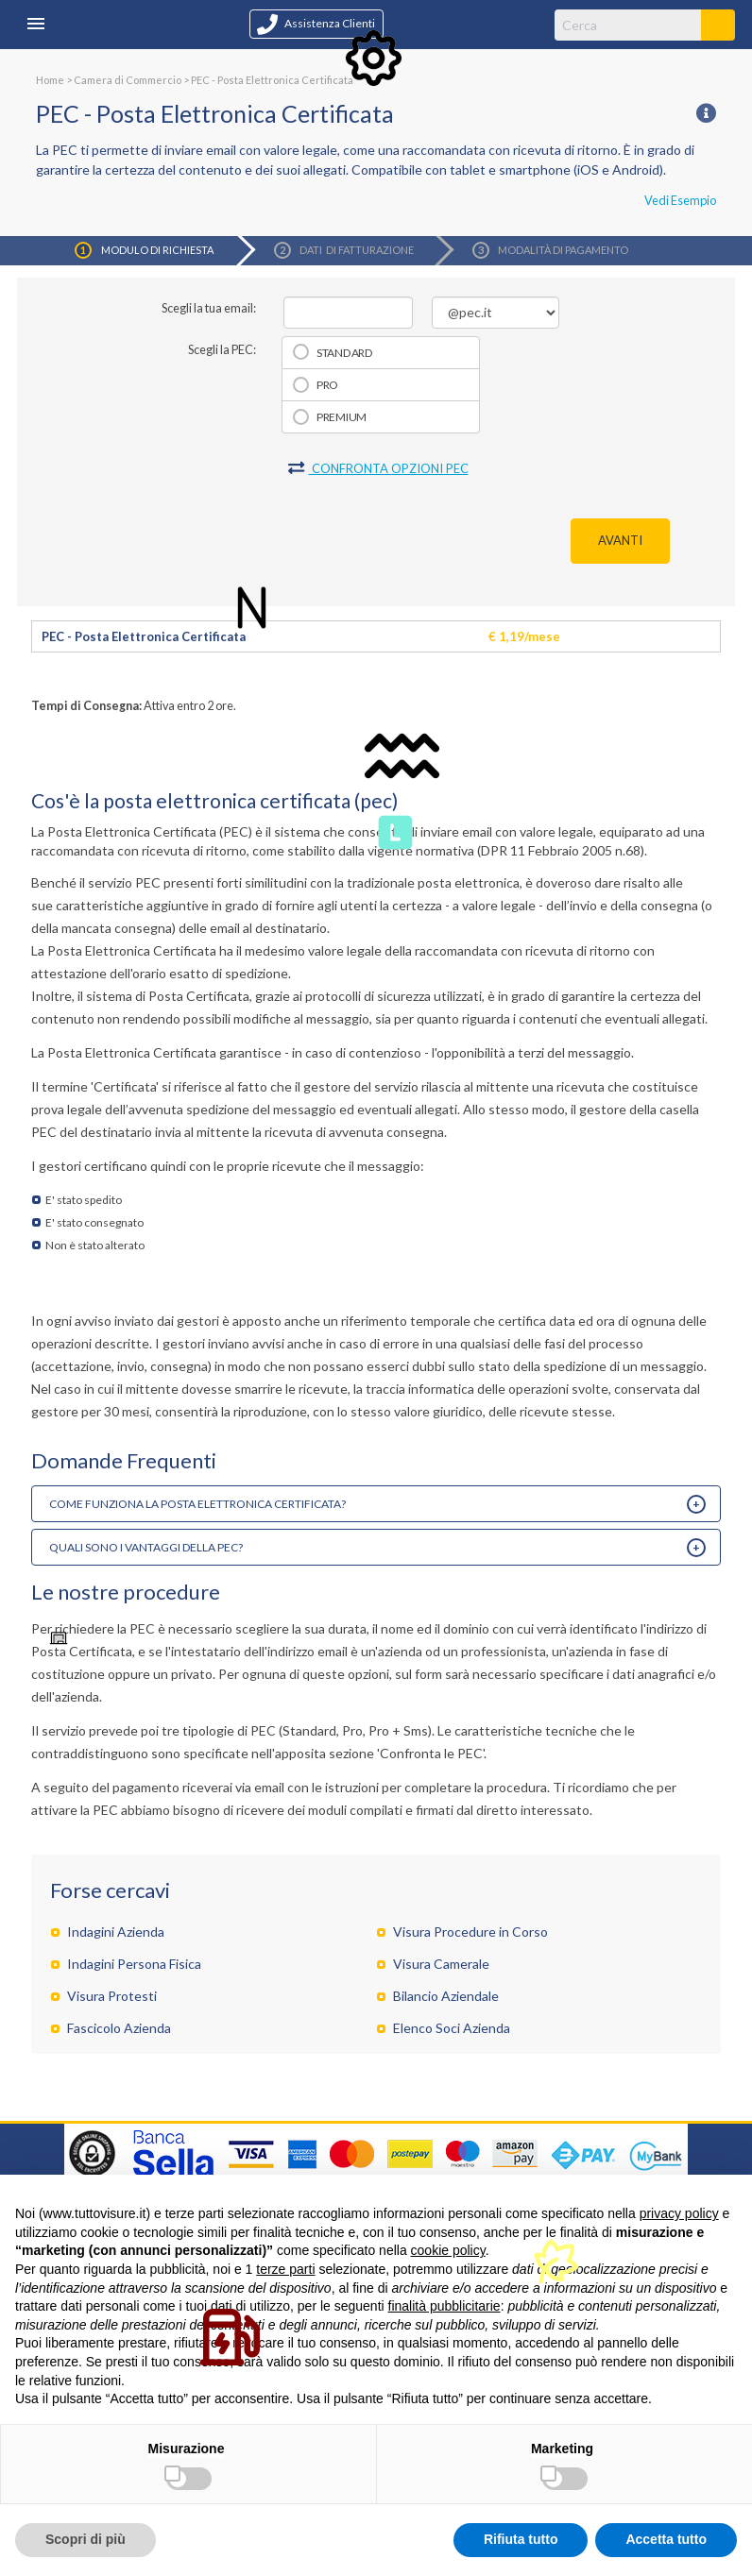 The height and width of the screenshot is (2576, 752). I want to click on find nearby electric vehicle charging stations, so click(231, 2337).